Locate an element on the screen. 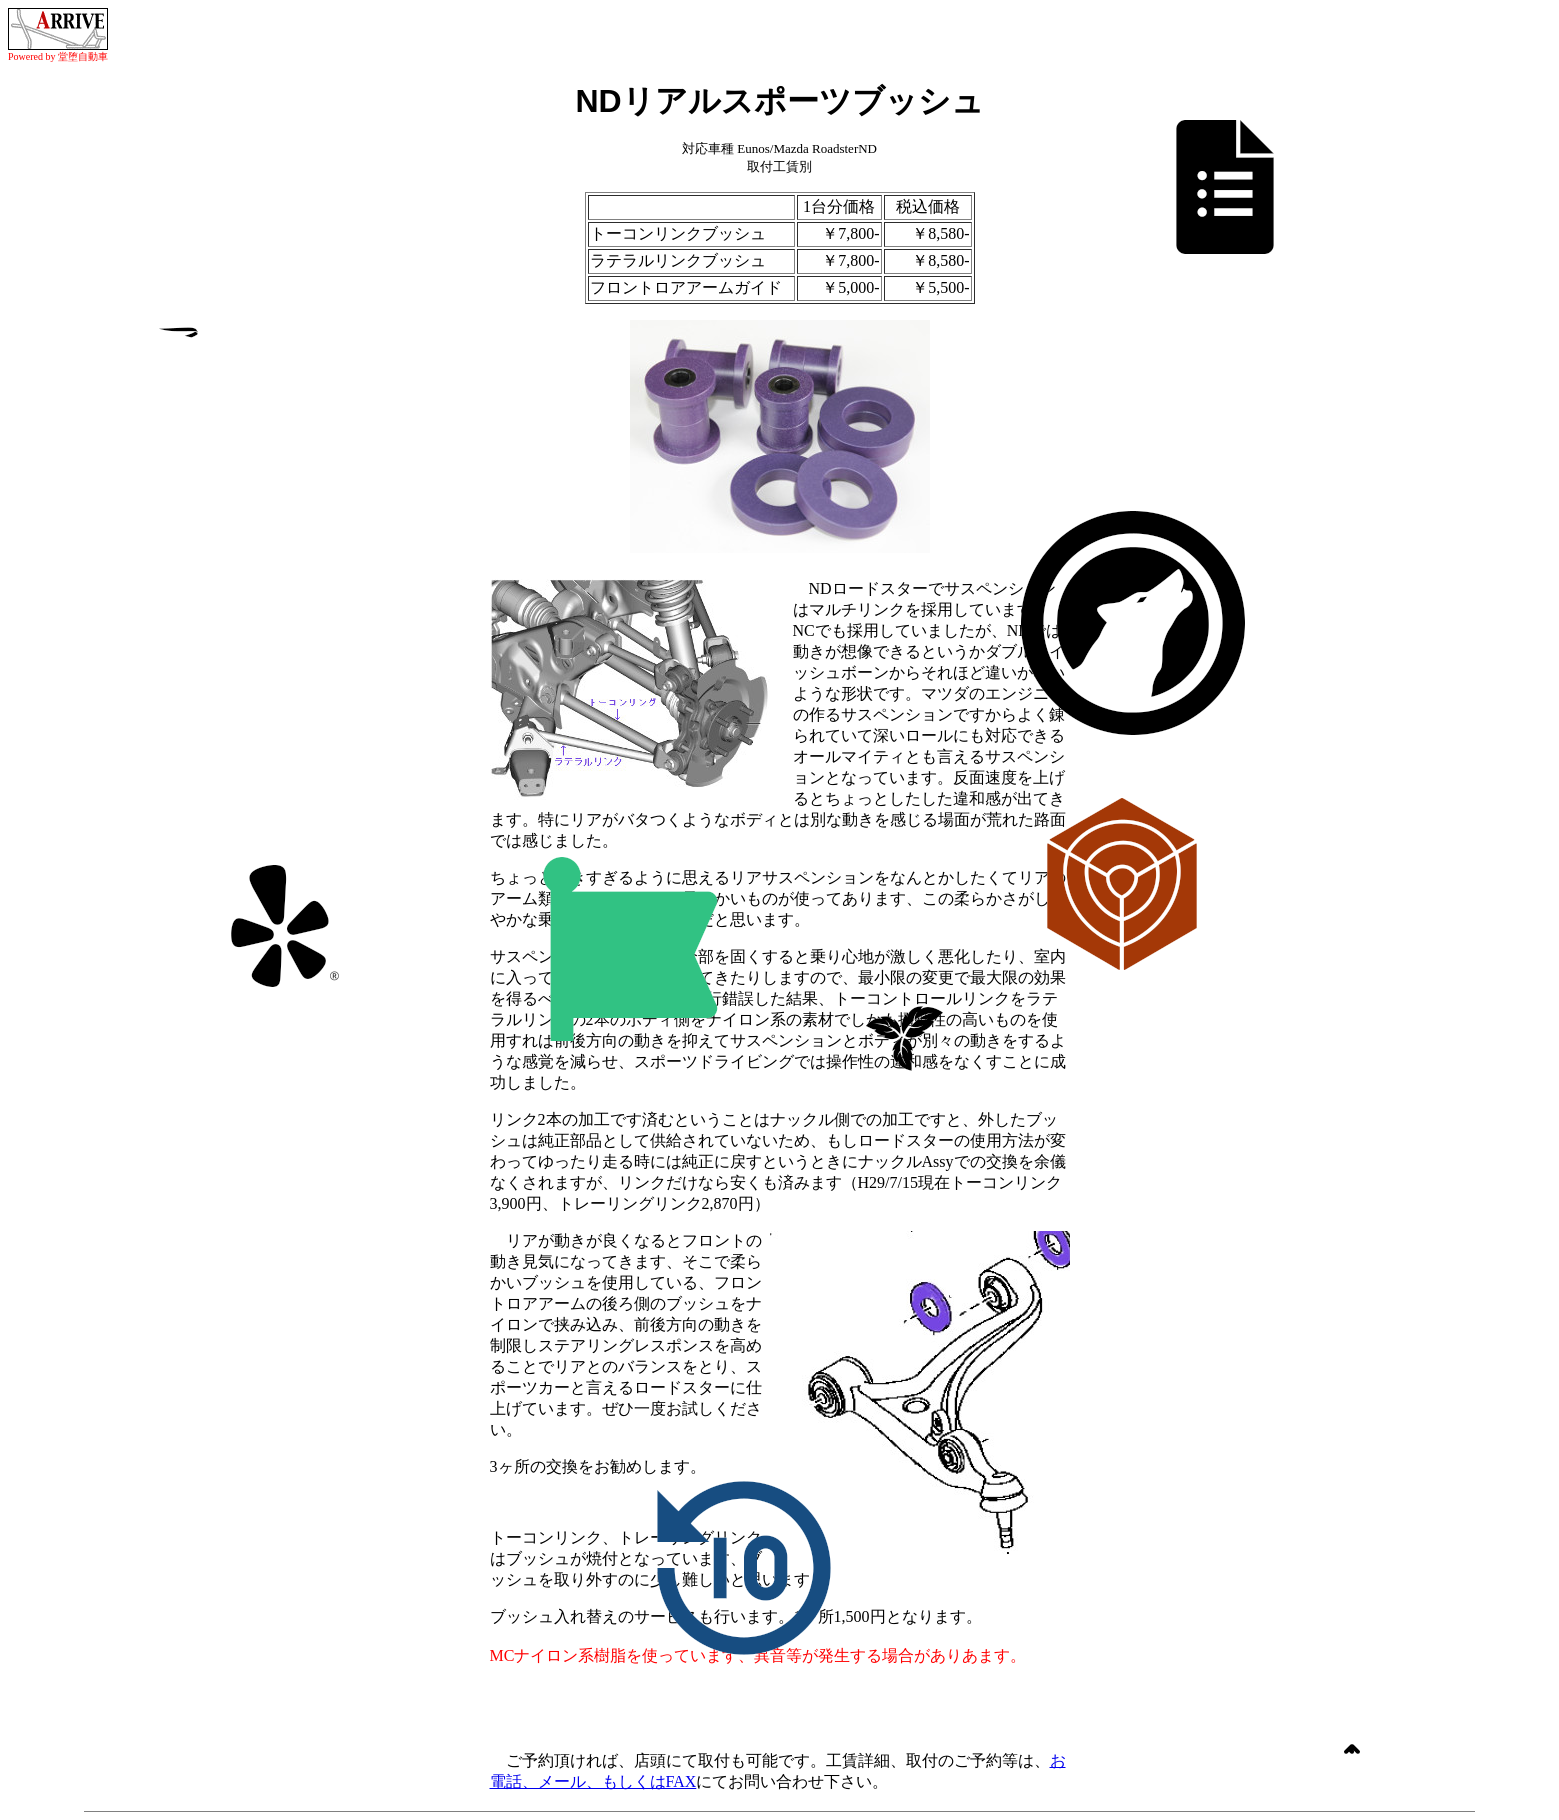 The image size is (1559, 1820). open the Yelp app is located at coordinates (285, 926).